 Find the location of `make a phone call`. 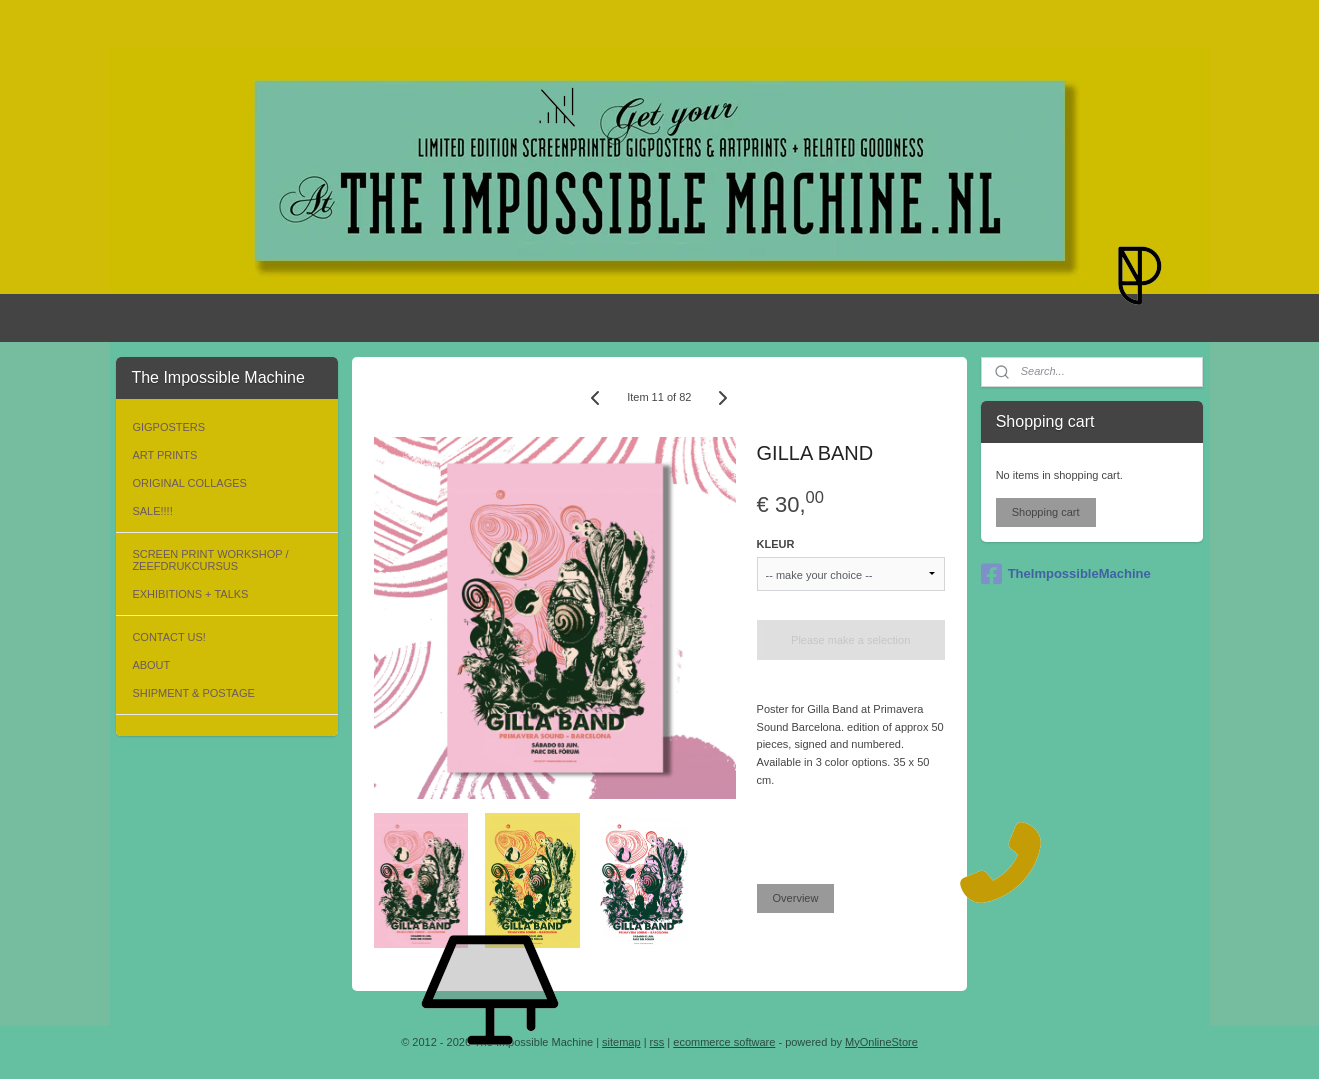

make a phone call is located at coordinates (1000, 862).